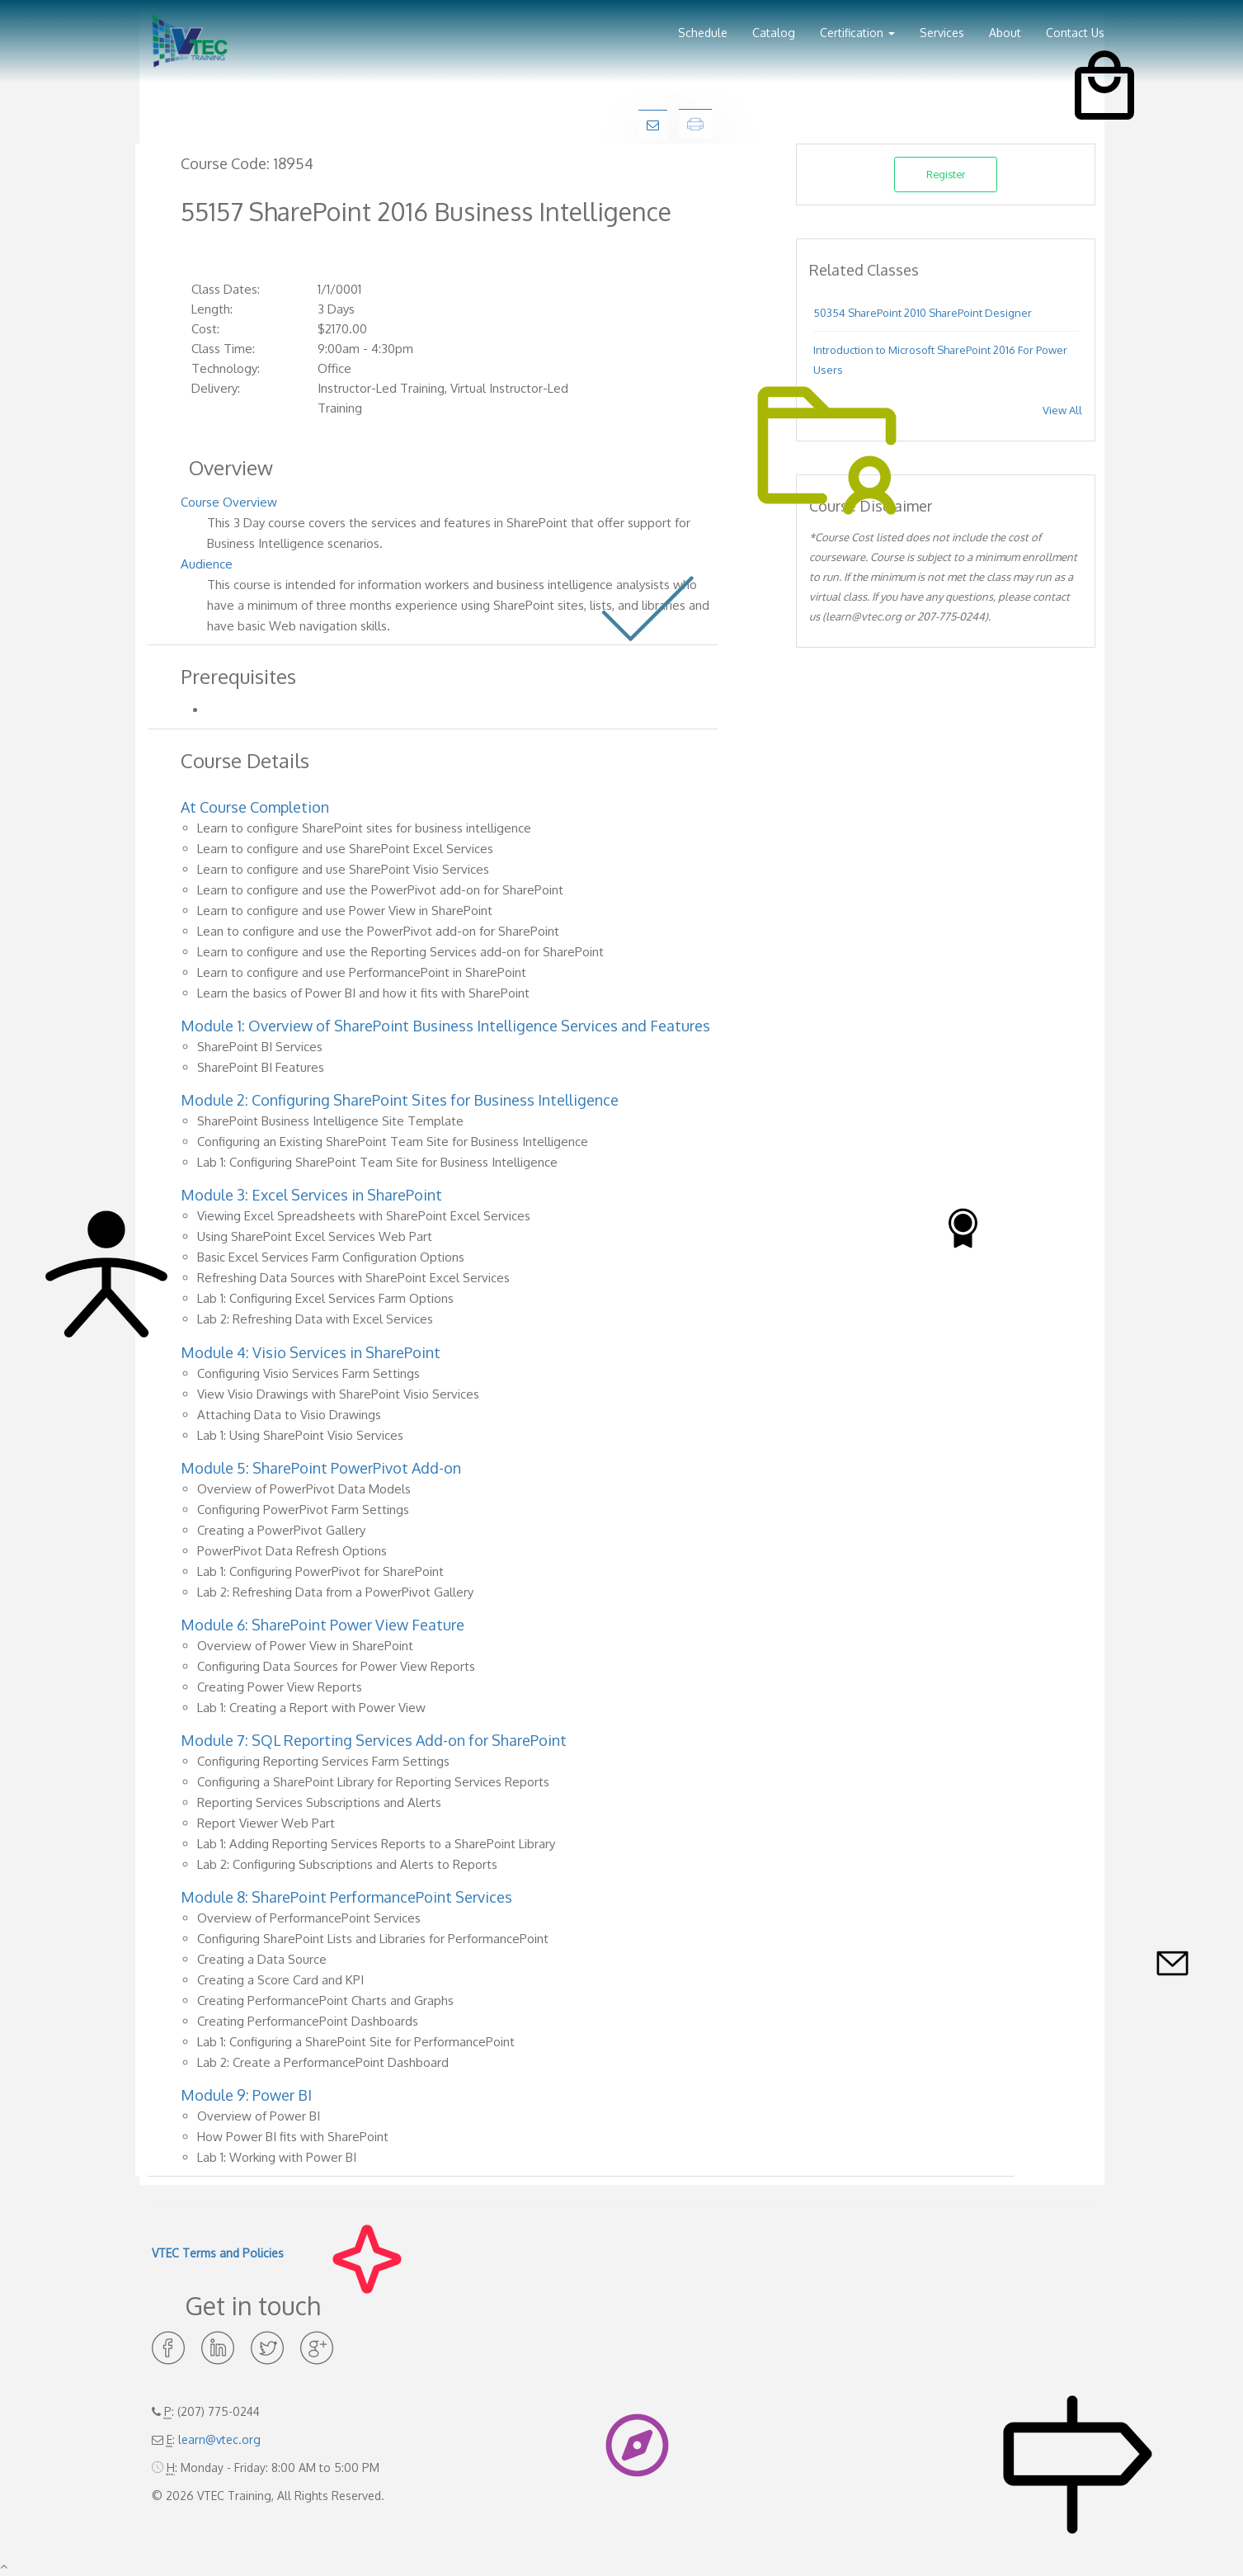 The width and height of the screenshot is (1243, 2576). I want to click on access navigation or directions, so click(637, 2445).